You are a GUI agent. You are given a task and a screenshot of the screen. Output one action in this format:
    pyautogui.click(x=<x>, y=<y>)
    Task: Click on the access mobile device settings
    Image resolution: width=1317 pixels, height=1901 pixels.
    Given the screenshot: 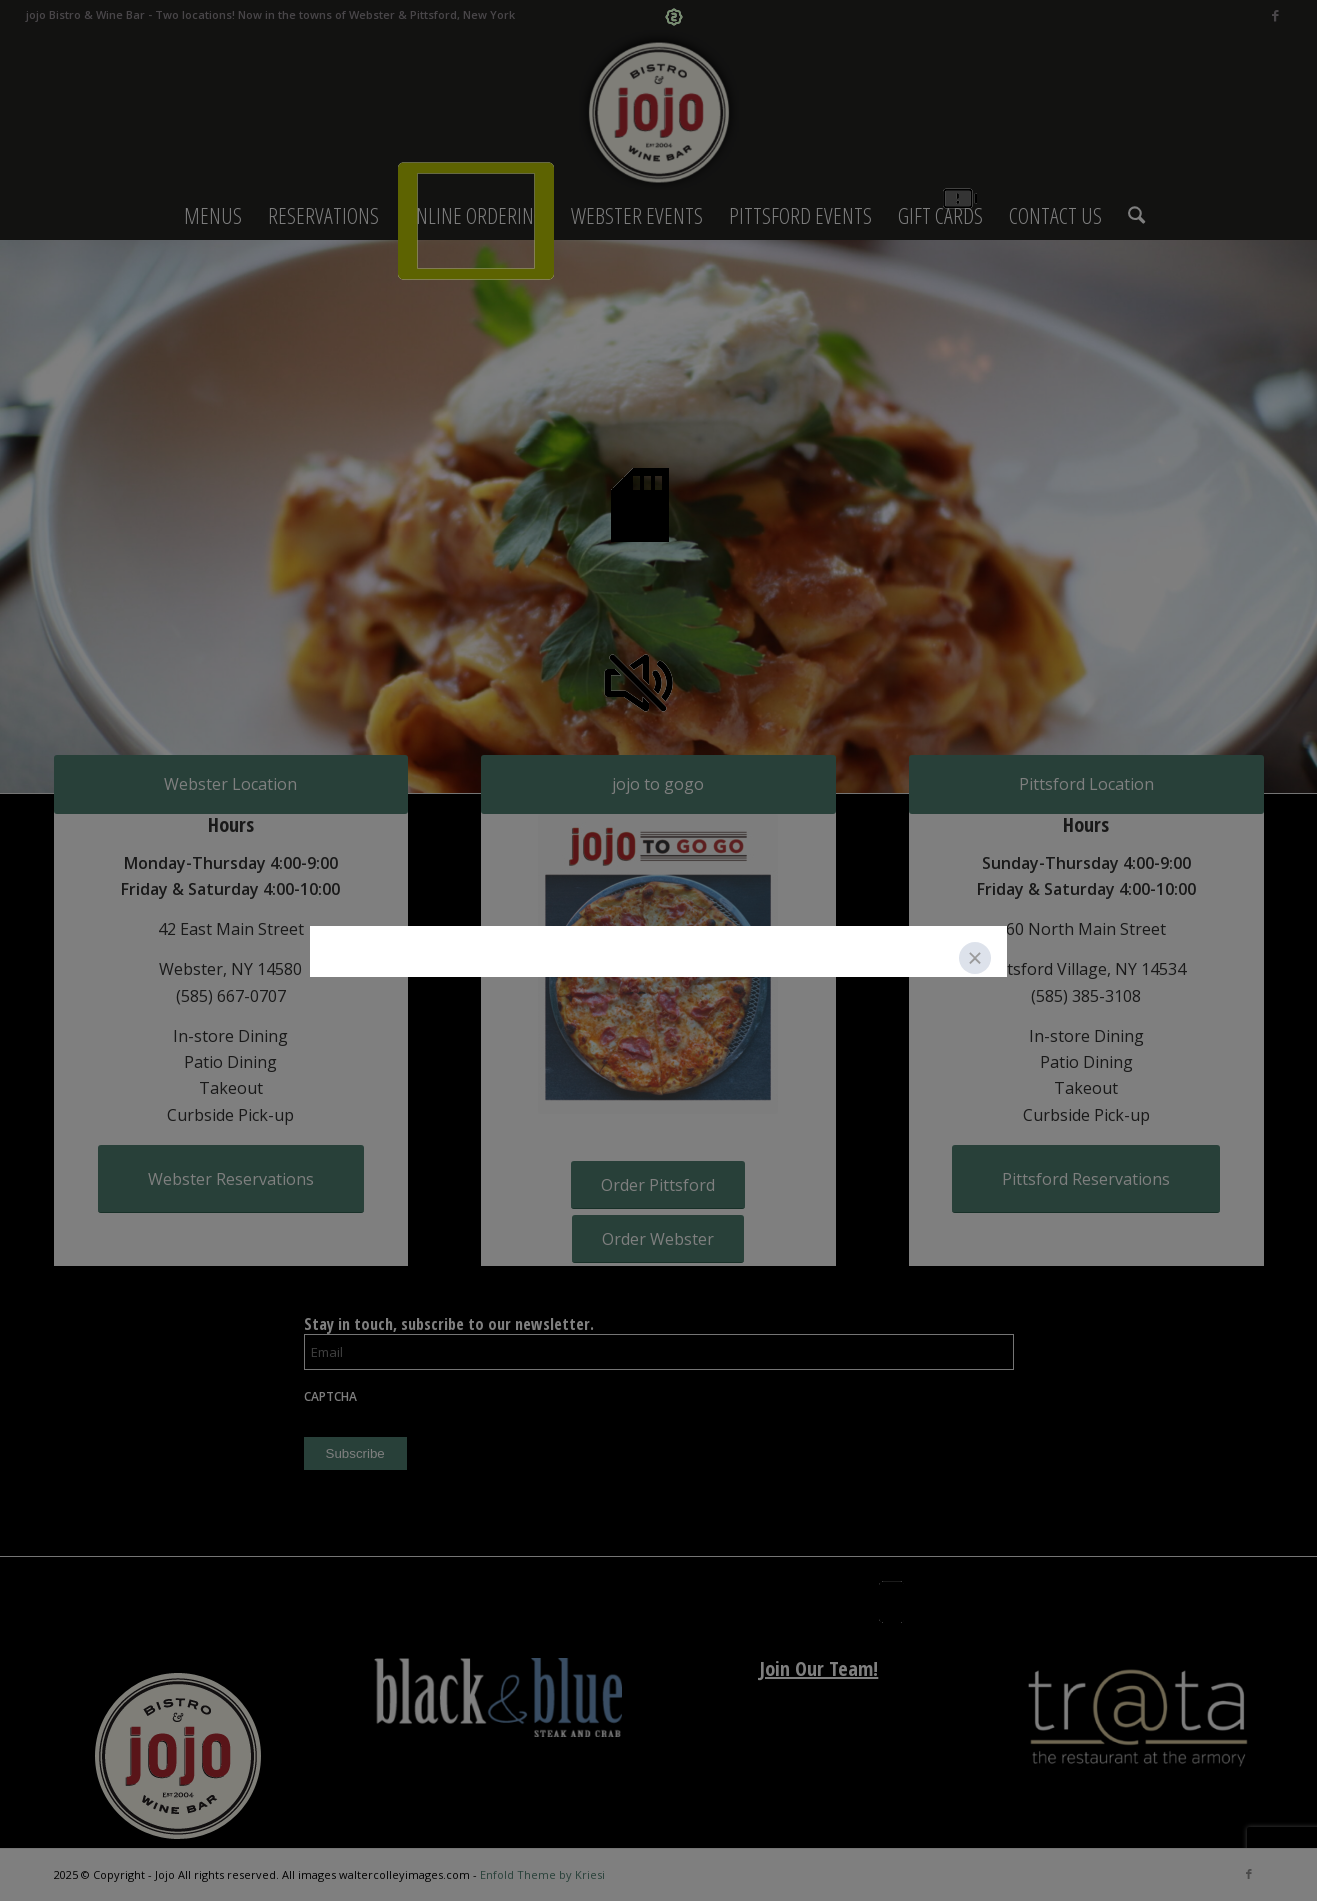 What is the action you would take?
    pyautogui.click(x=892, y=1606)
    